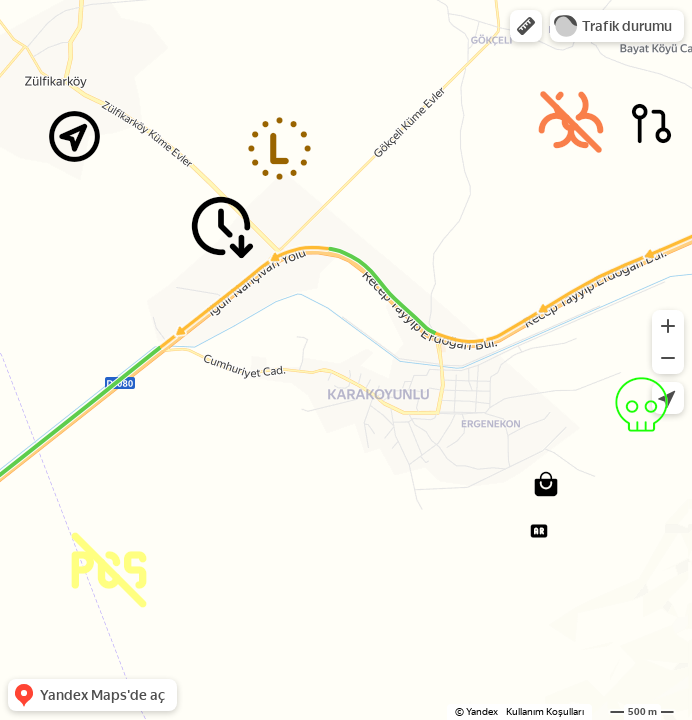  Describe the element at coordinates (109, 570) in the screenshot. I see `http post request disabled or unavailable` at that location.